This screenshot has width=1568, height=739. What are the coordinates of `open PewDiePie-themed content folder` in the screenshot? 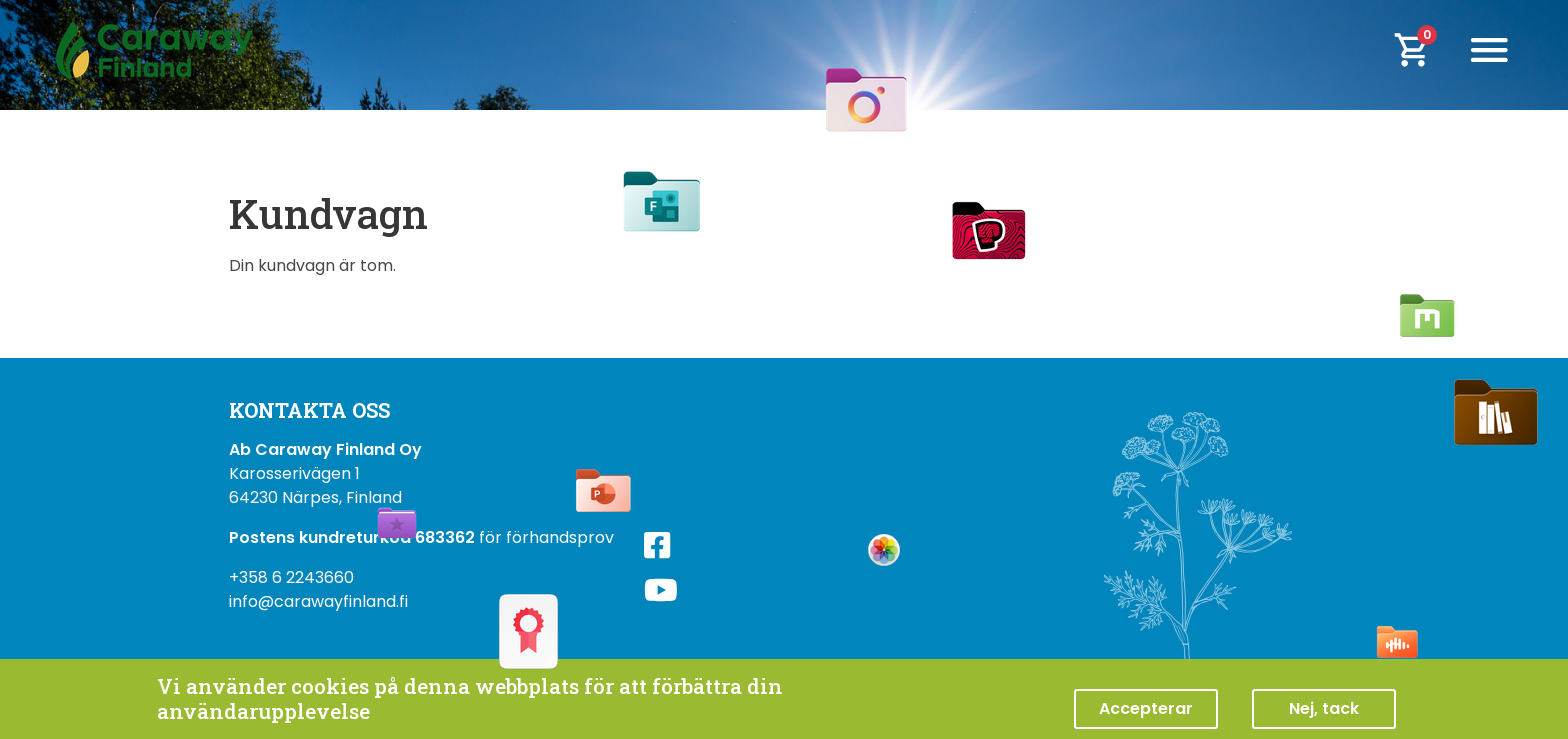 It's located at (988, 232).